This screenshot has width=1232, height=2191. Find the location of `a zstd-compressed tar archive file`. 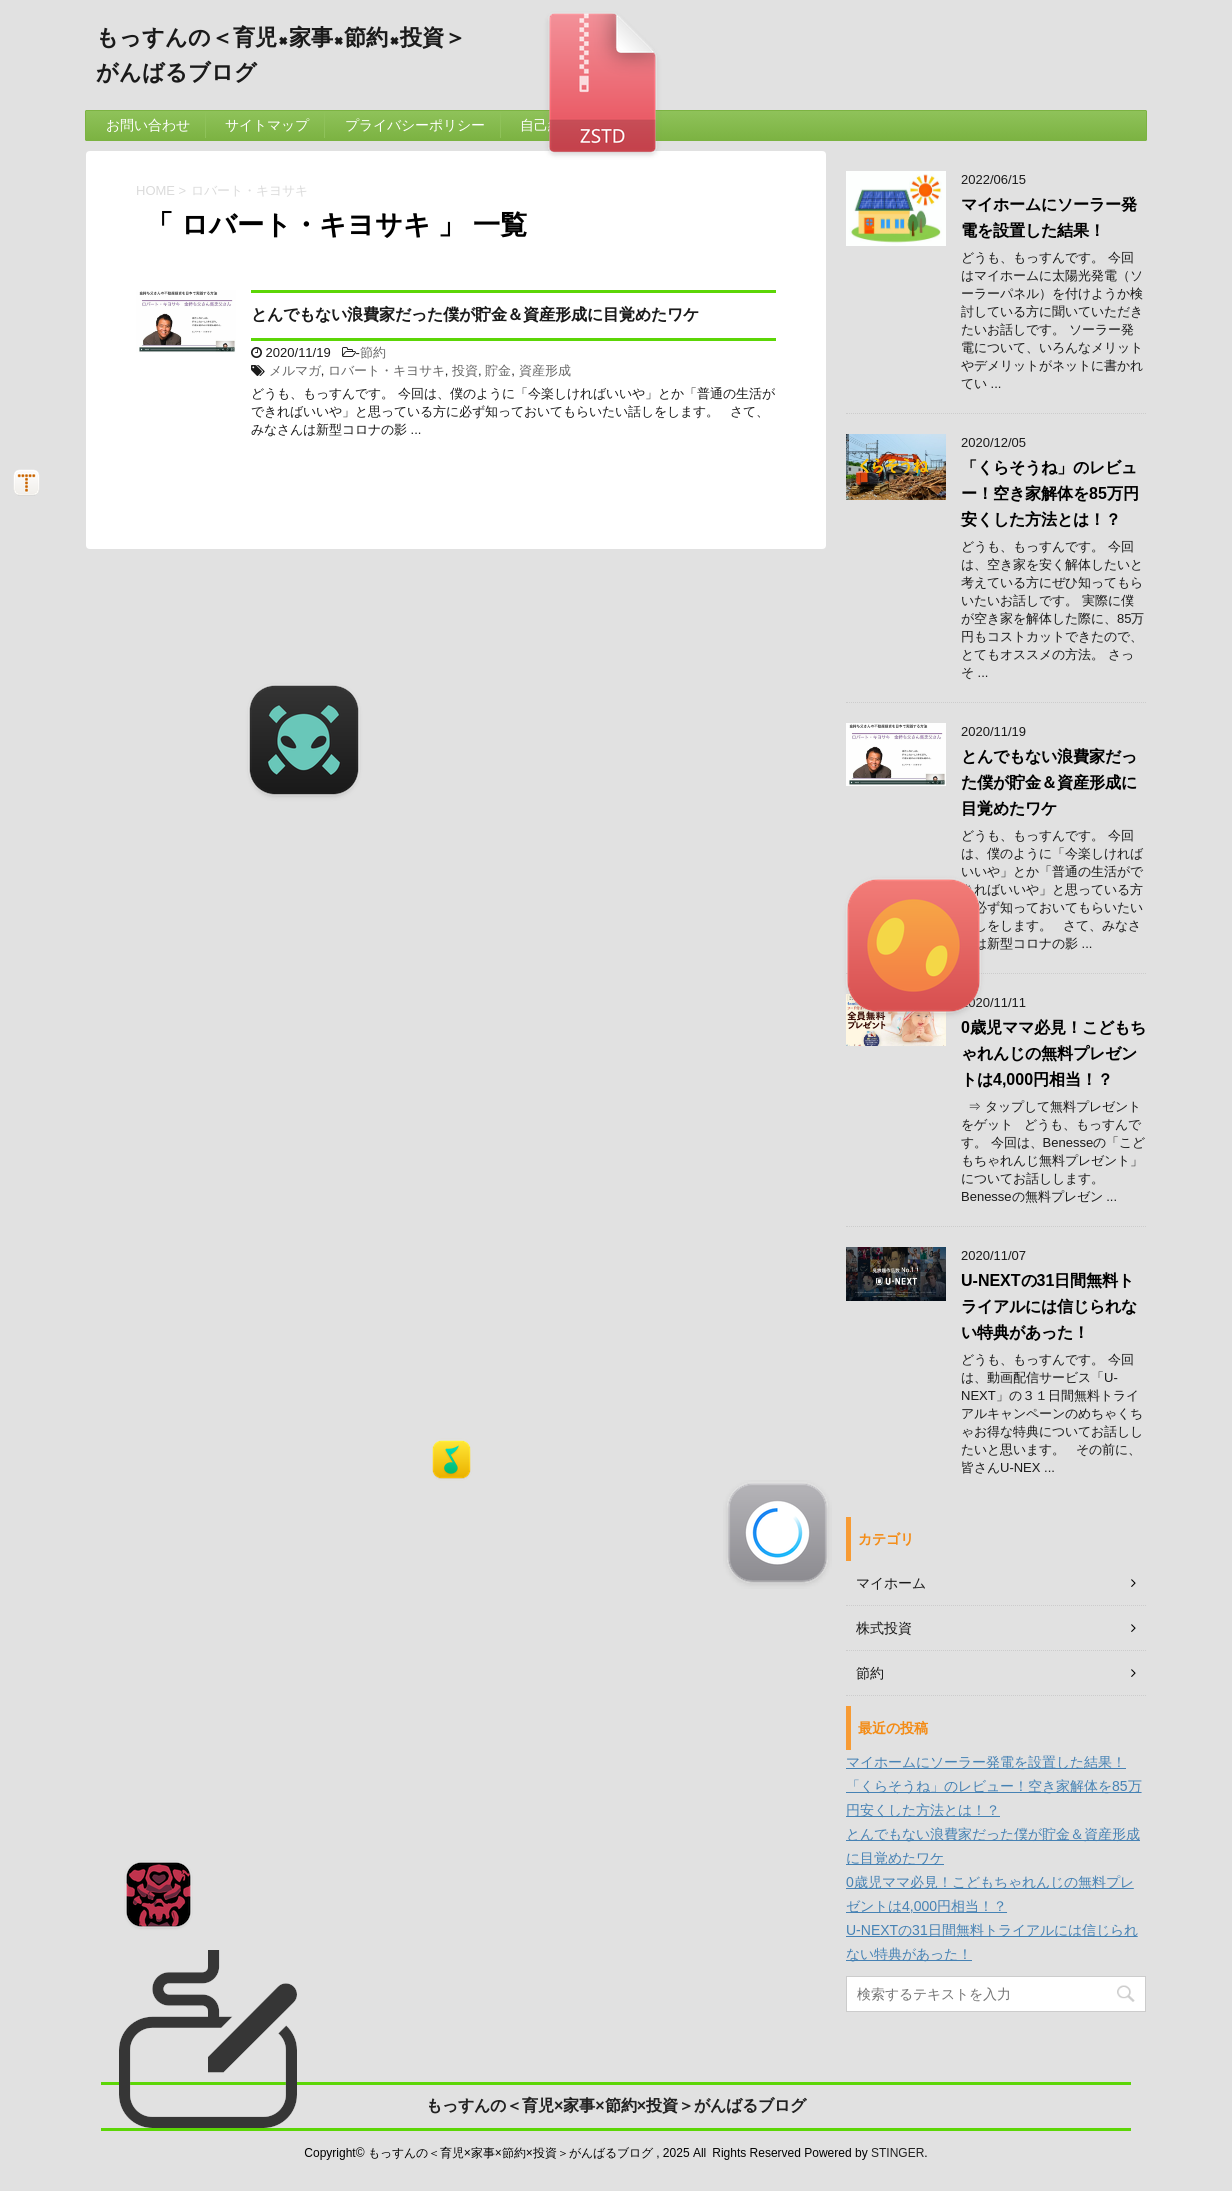

a zstd-compressed tar archive file is located at coordinates (602, 85).